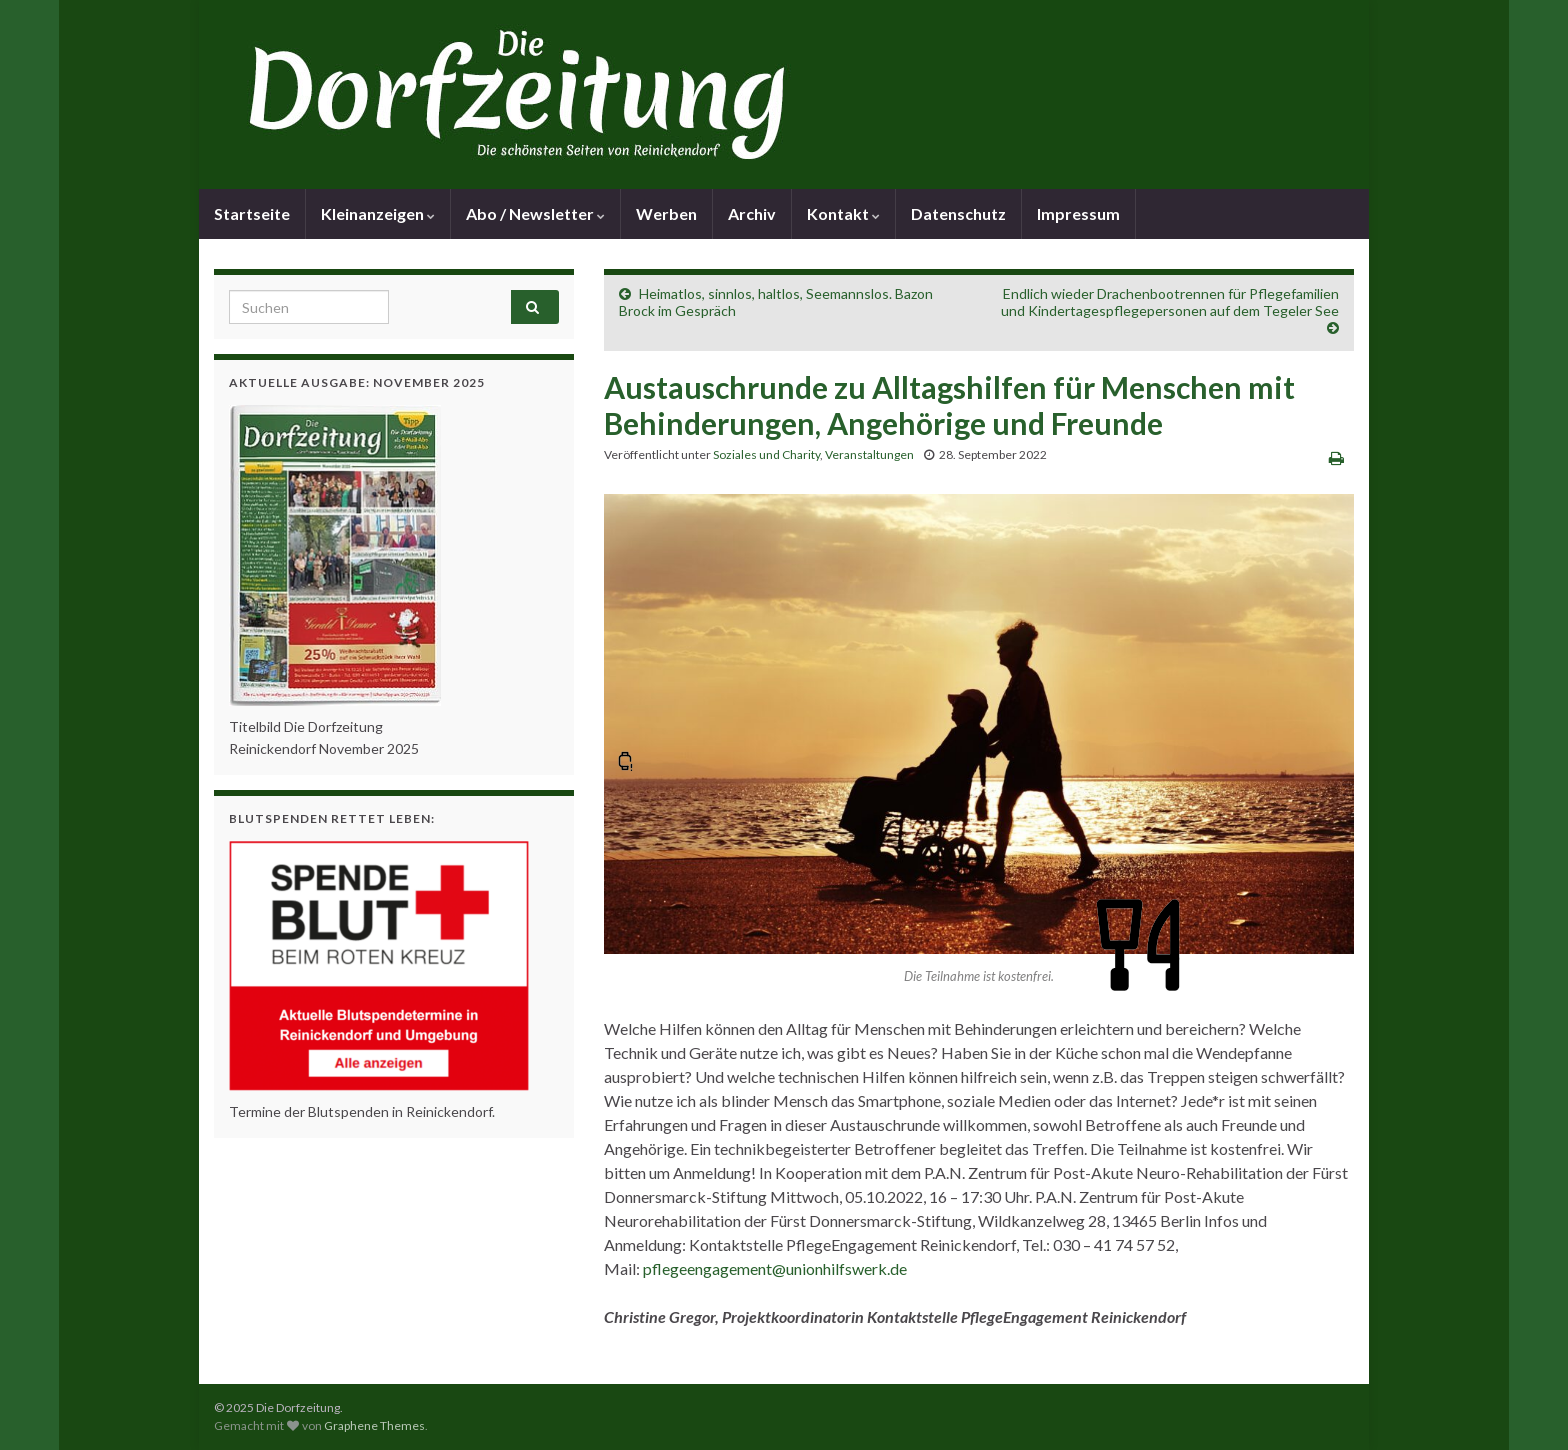 The width and height of the screenshot is (1568, 1450). Describe the element at coordinates (1138, 945) in the screenshot. I see `access cooking or recipe features` at that location.